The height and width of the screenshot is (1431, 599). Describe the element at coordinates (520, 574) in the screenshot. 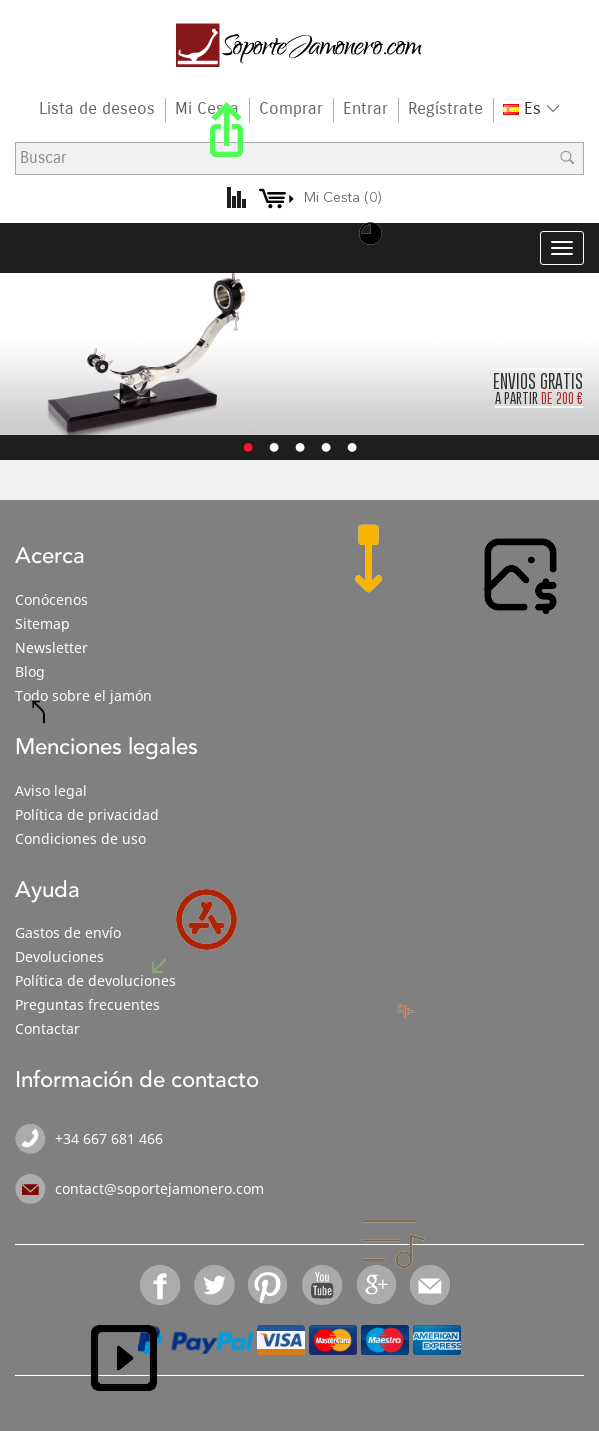

I see `view paid or premium photos` at that location.